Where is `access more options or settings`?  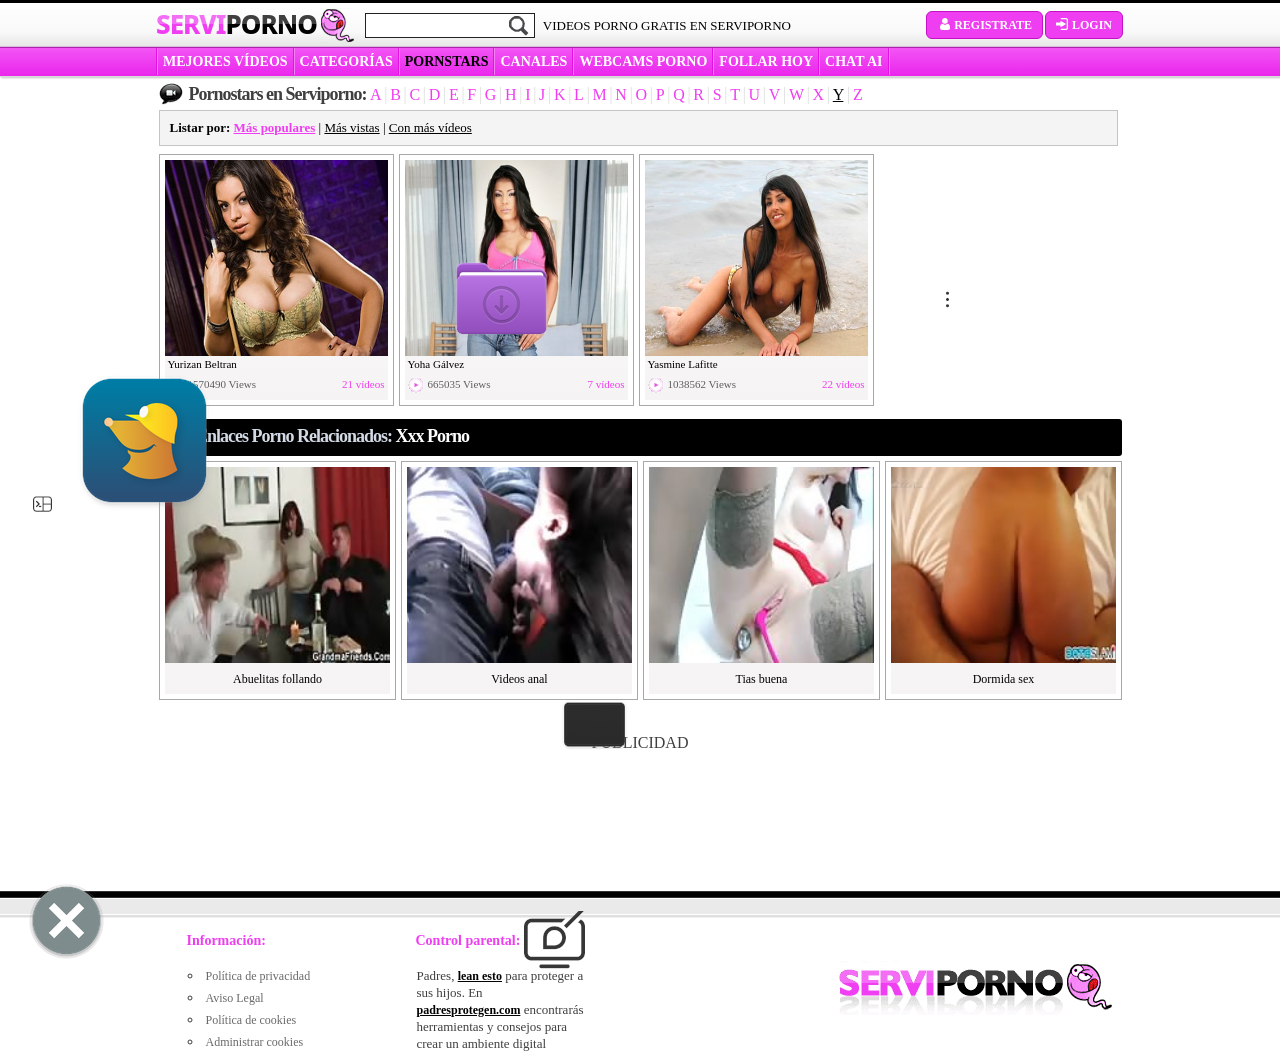 access more options or settings is located at coordinates (947, 299).